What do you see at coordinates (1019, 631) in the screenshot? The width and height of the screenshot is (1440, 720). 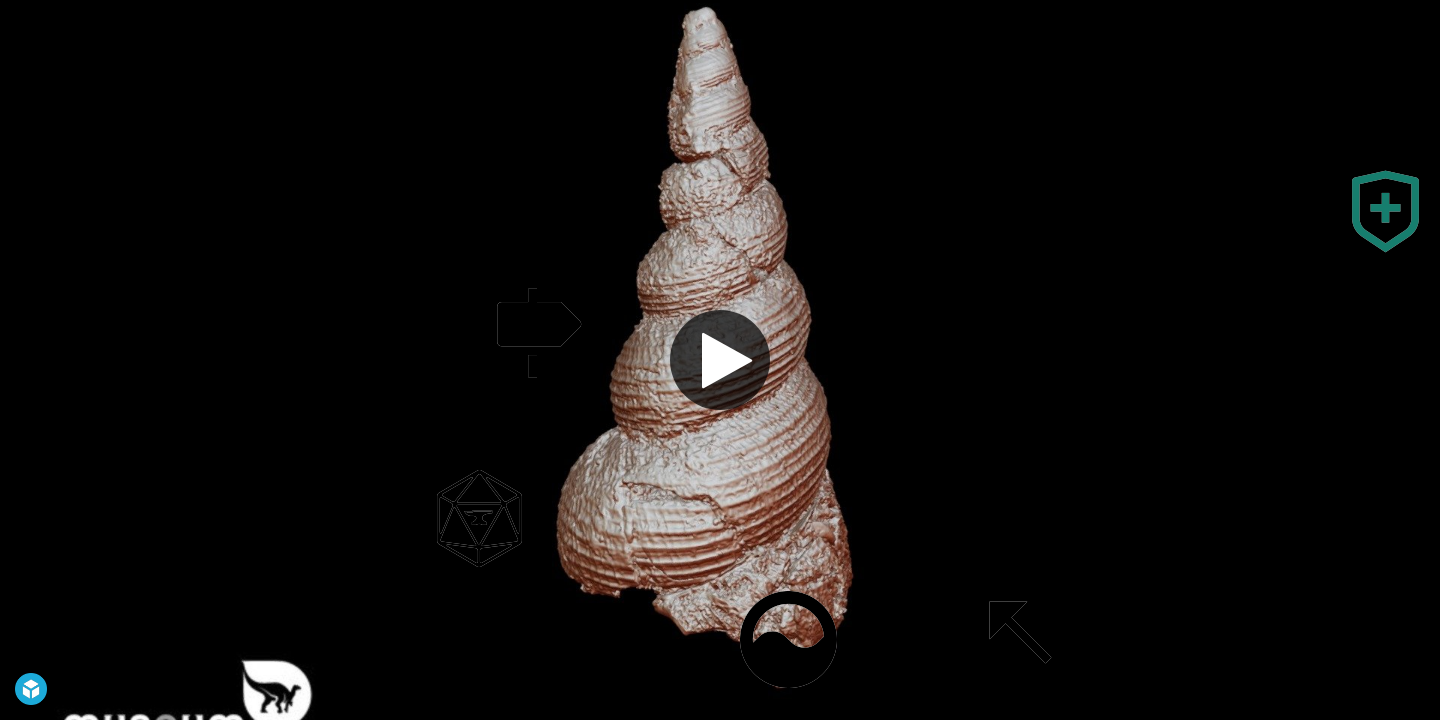 I see `navigate back and up in hierarchy` at bounding box center [1019, 631].